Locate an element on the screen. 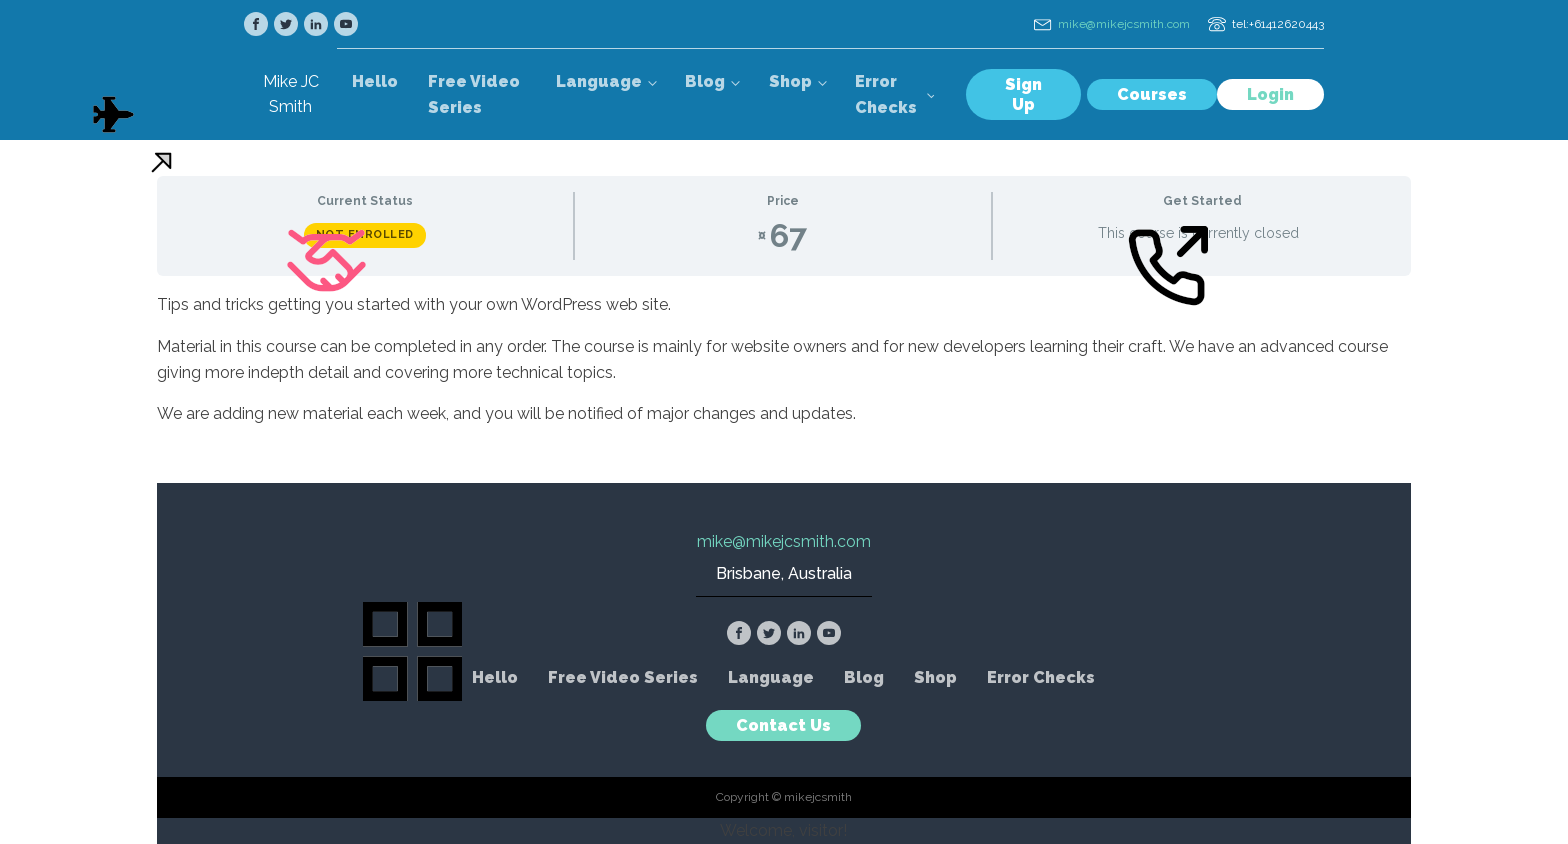  open link in new tab or window is located at coordinates (161, 162).